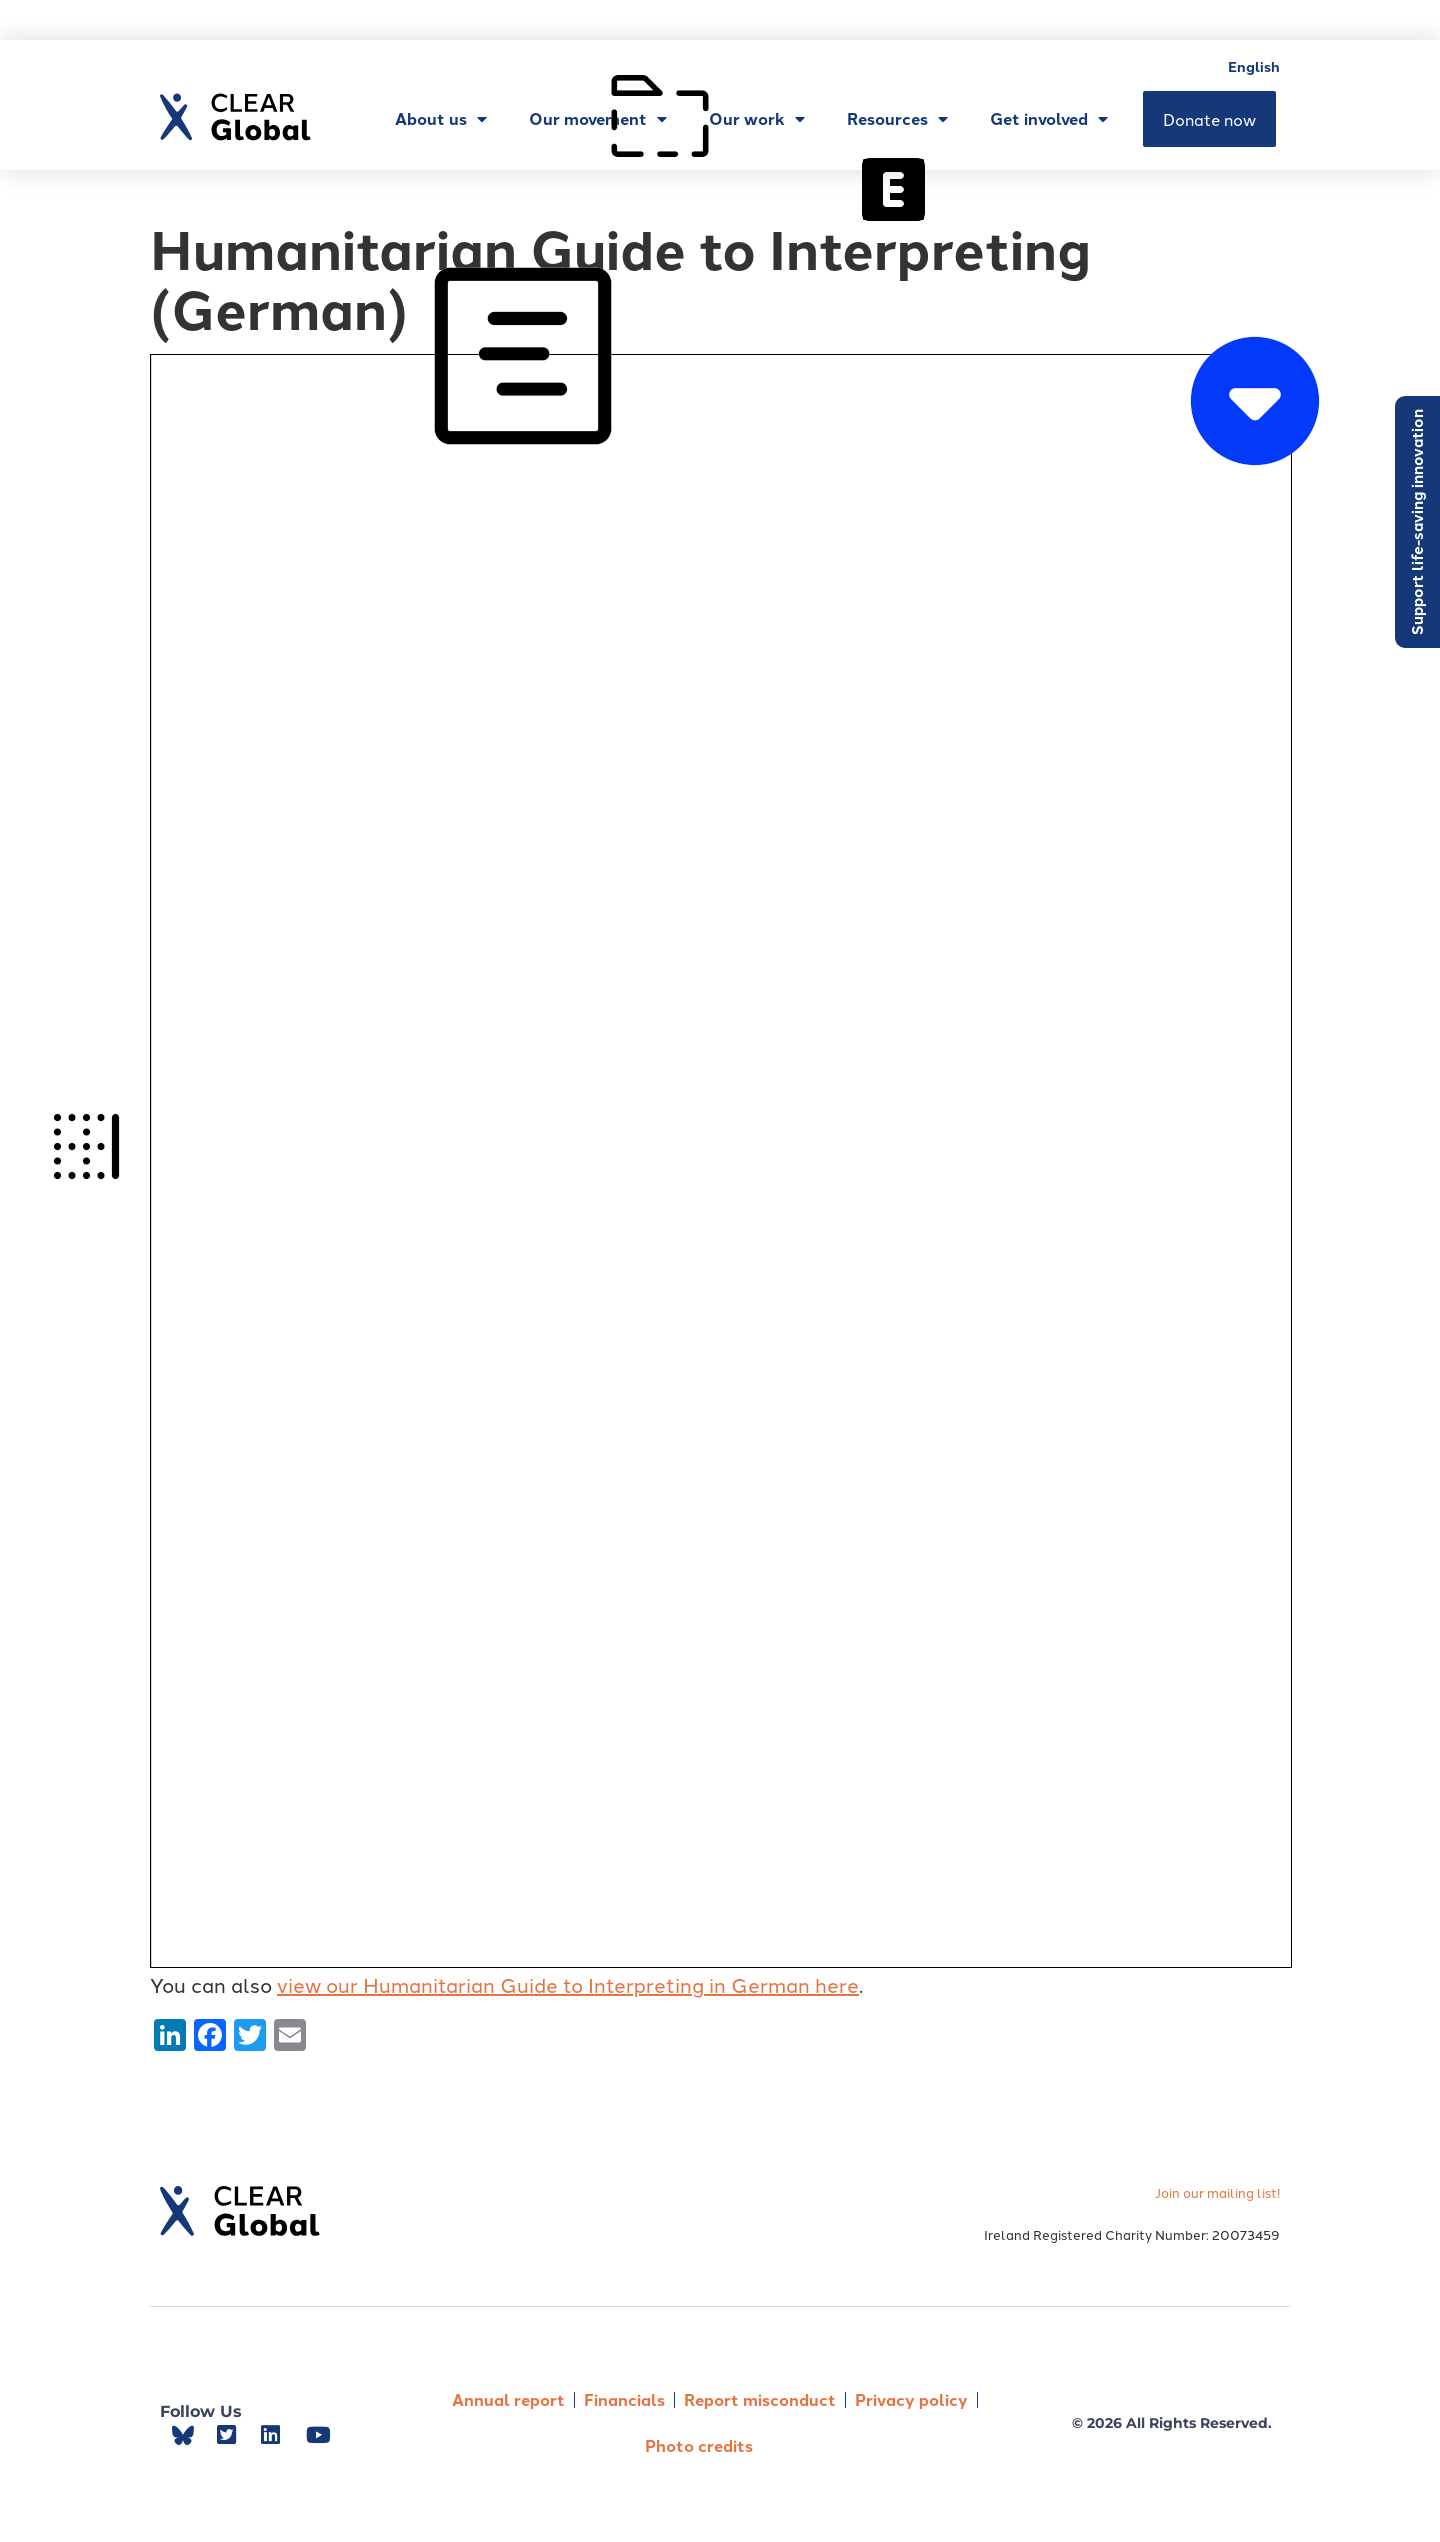 The image size is (1440, 2542). What do you see at coordinates (660, 116) in the screenshot?
I see `create a new folder` at bounding box center [660, 116].